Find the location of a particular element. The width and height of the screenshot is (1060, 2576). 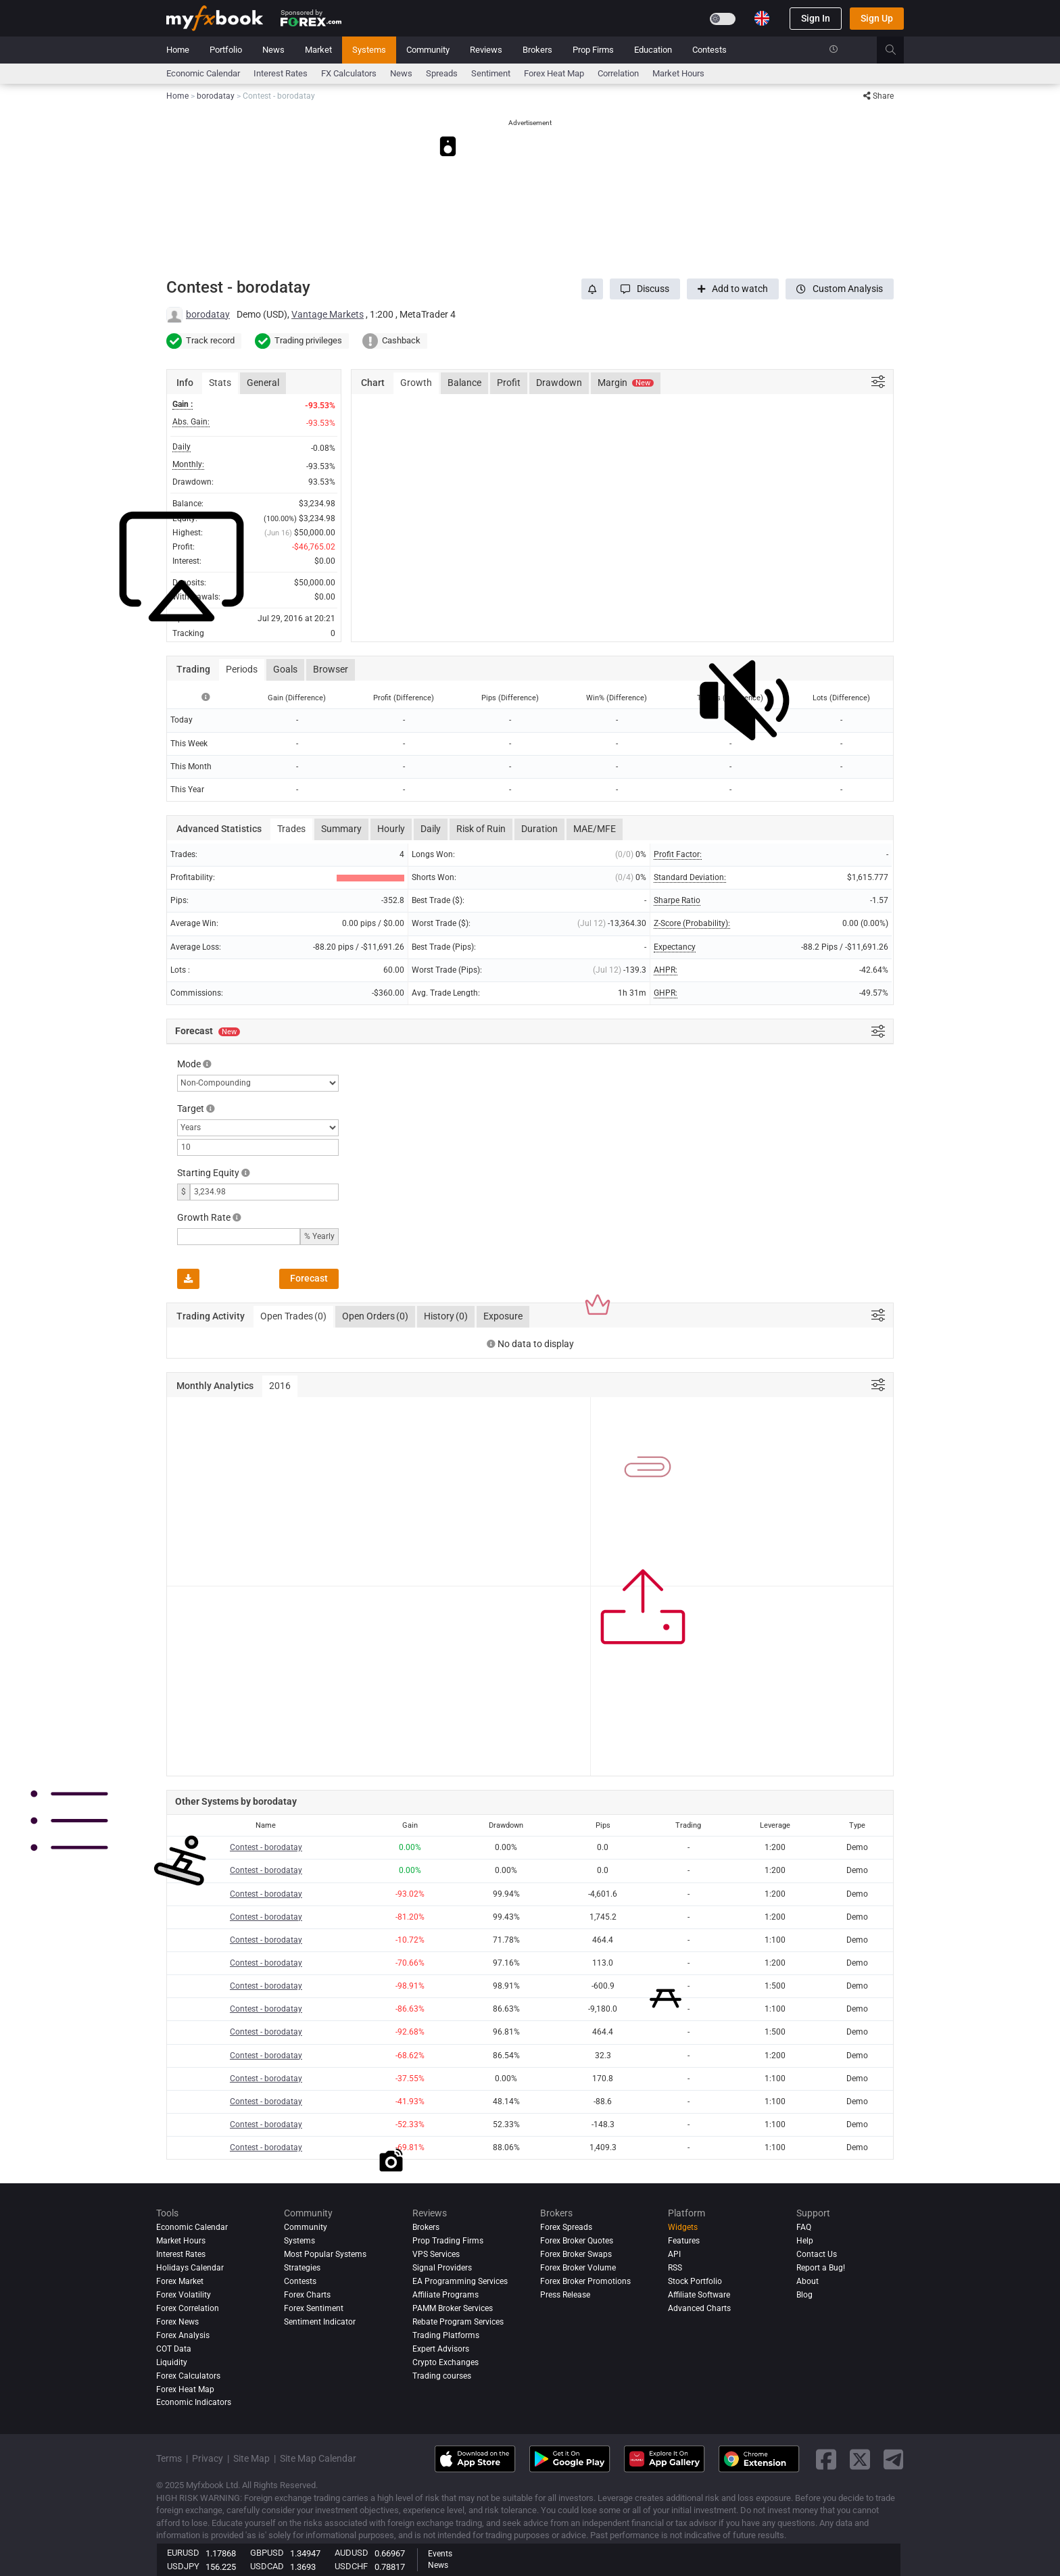

stream content to an external display is located at coordinates (181, 564).